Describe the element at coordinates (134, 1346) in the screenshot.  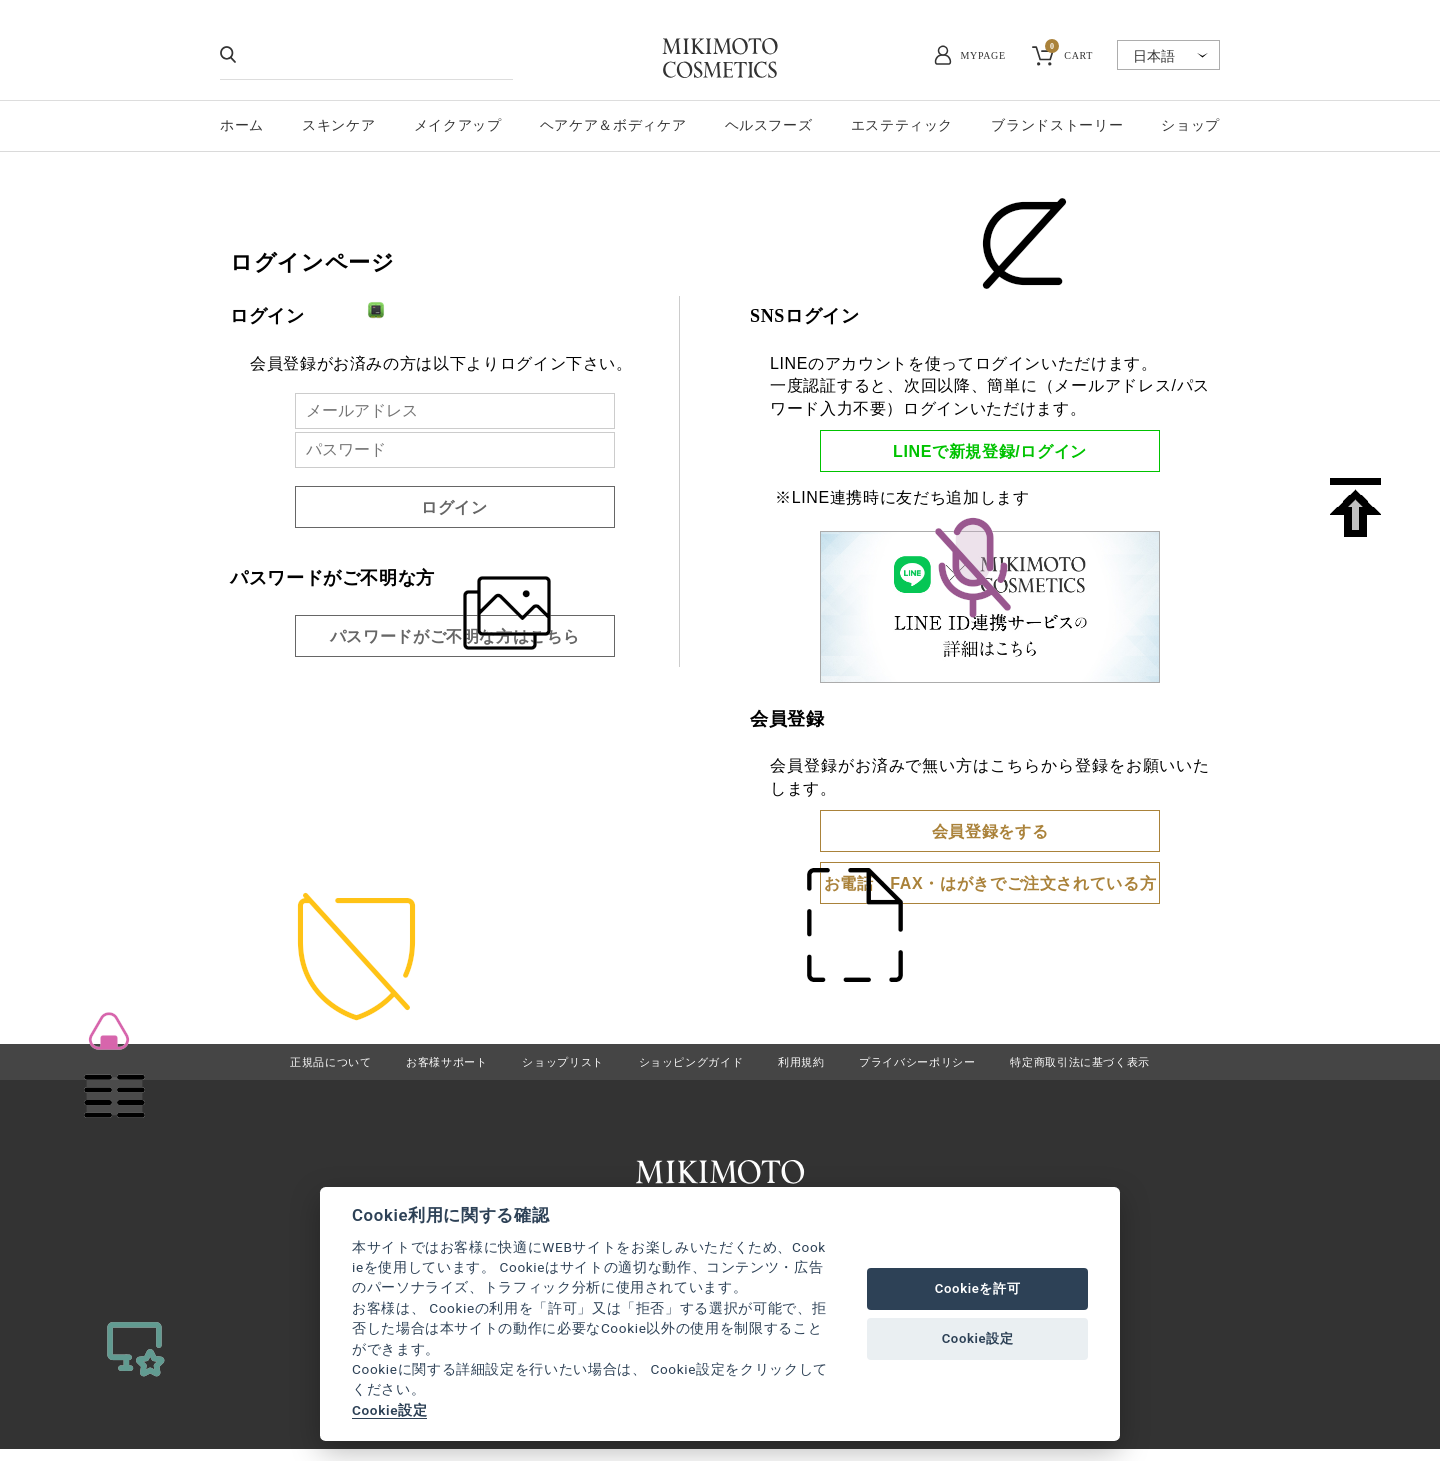
I see `mark desktop as favorite` at that location.